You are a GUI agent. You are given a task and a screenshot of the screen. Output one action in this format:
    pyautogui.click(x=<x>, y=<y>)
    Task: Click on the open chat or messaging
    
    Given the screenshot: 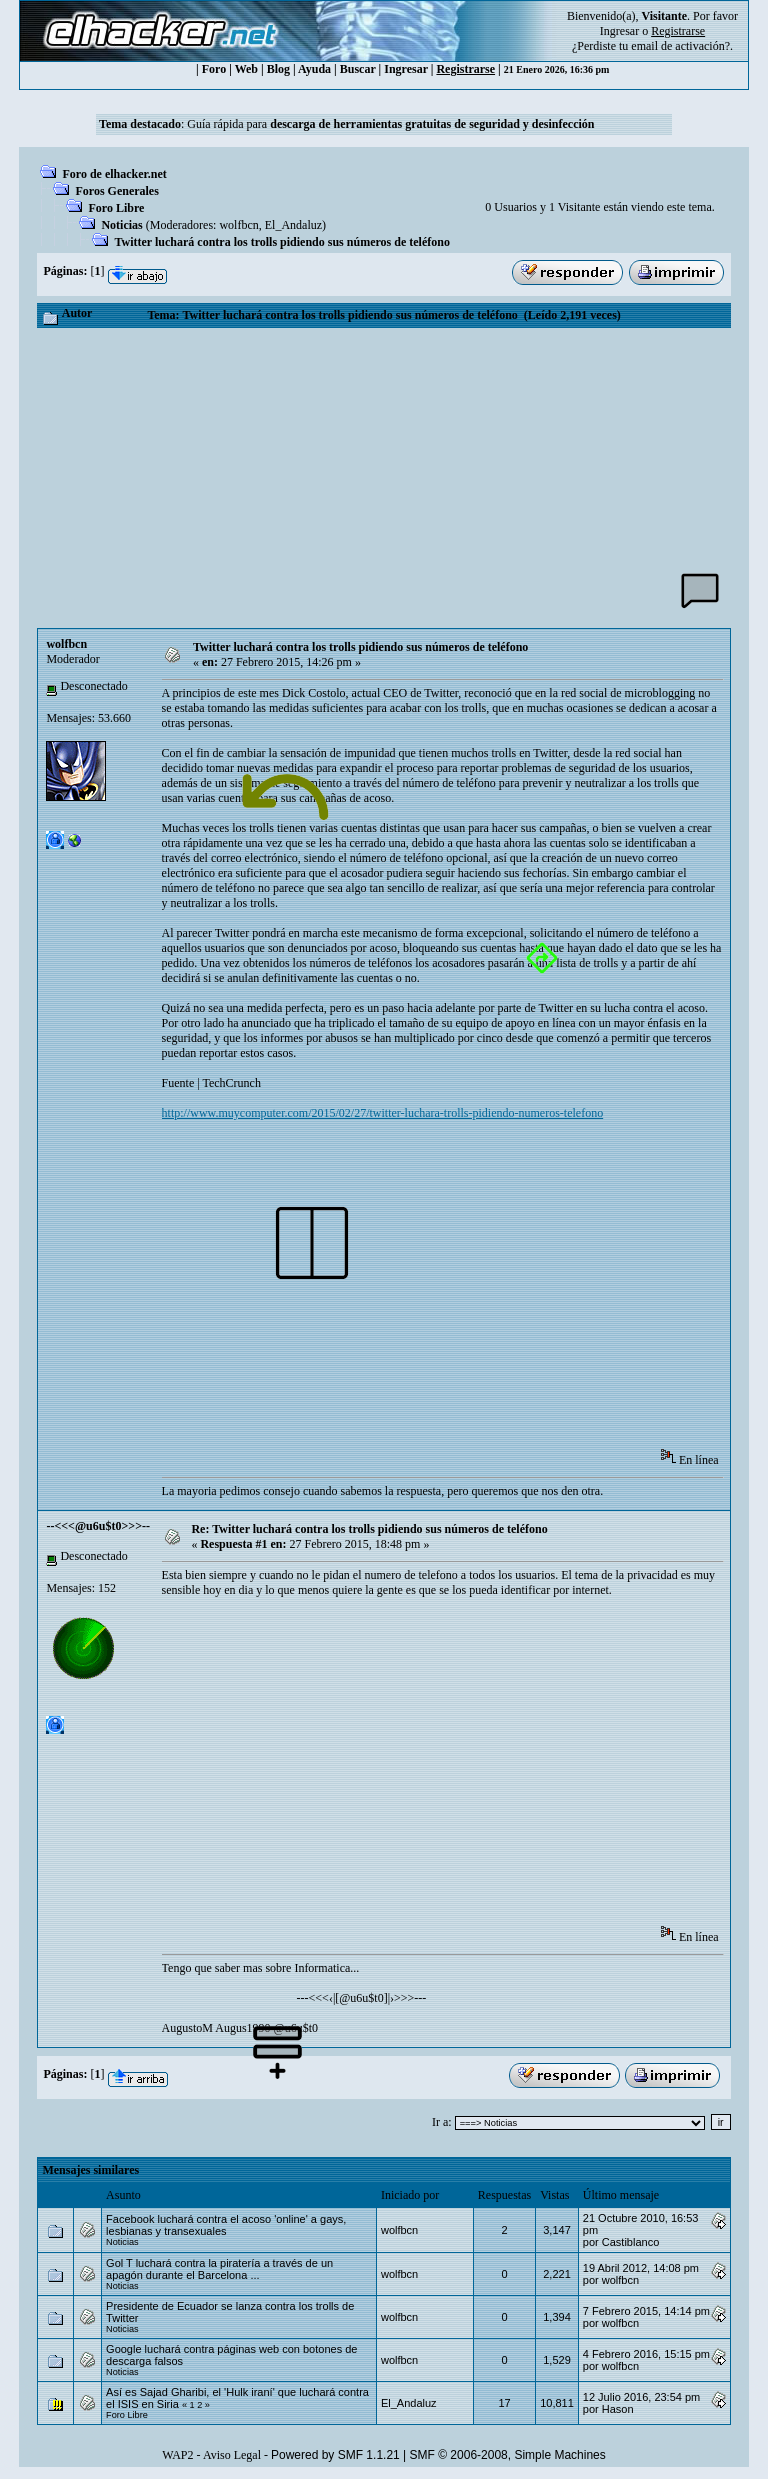 What is the action you would take?
    pyautogui.click(x=700, y=588)
    